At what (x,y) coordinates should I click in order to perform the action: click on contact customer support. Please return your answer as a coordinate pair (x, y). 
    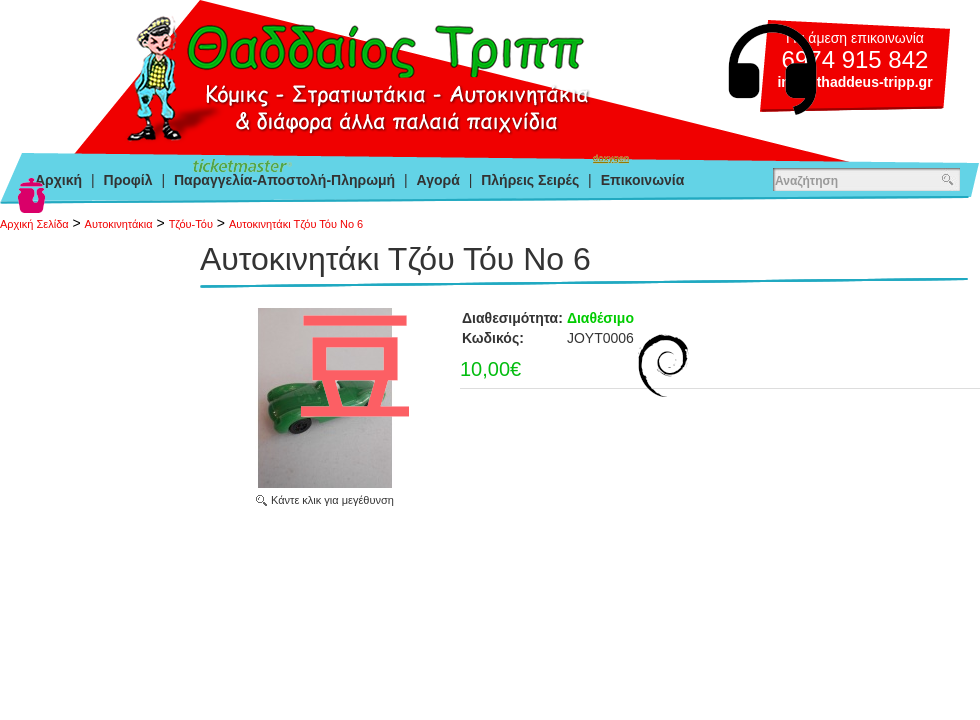
    Looking at the image, I should click on (772, 67).